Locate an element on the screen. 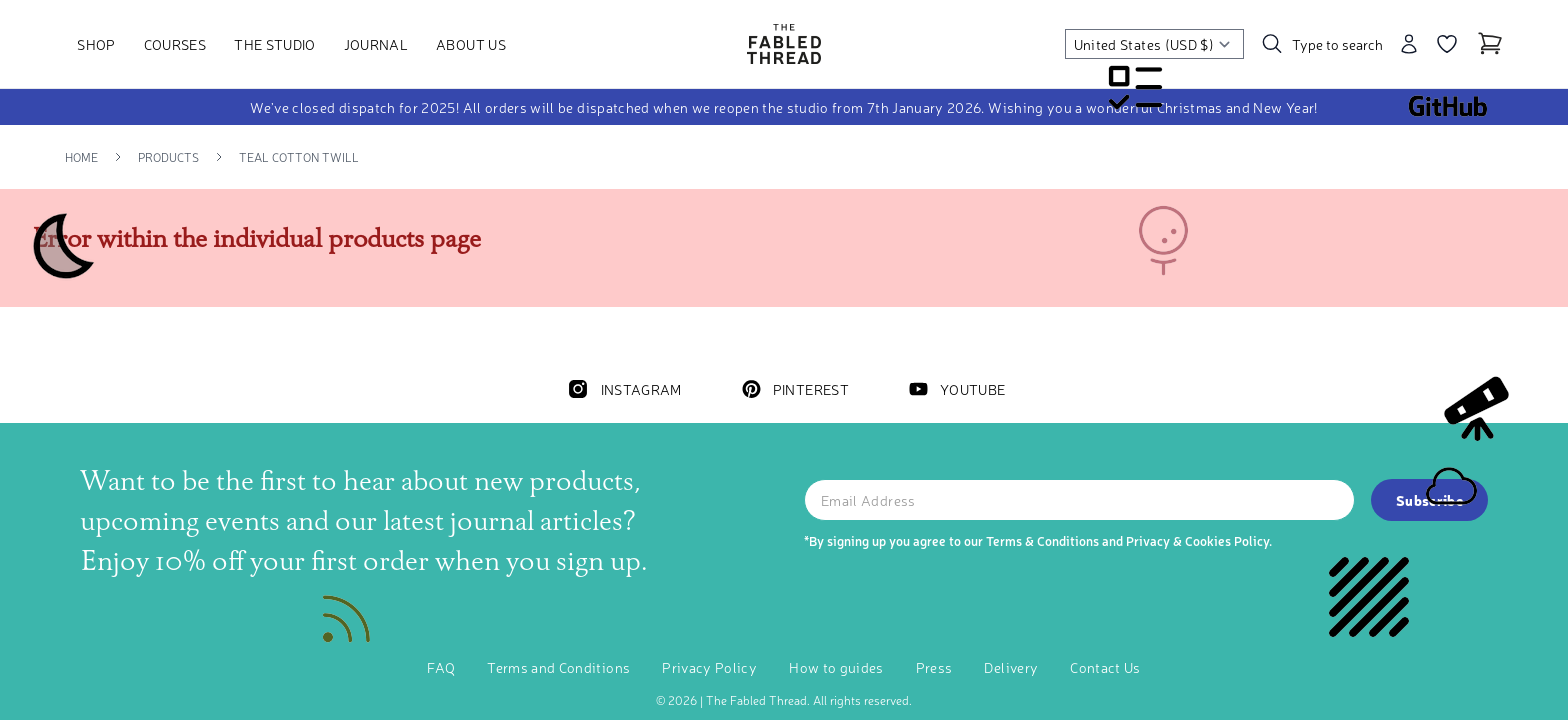 The height and width of the screenshot is (720, 1568). view task list or checklist is located at coordinates (1135, 86).